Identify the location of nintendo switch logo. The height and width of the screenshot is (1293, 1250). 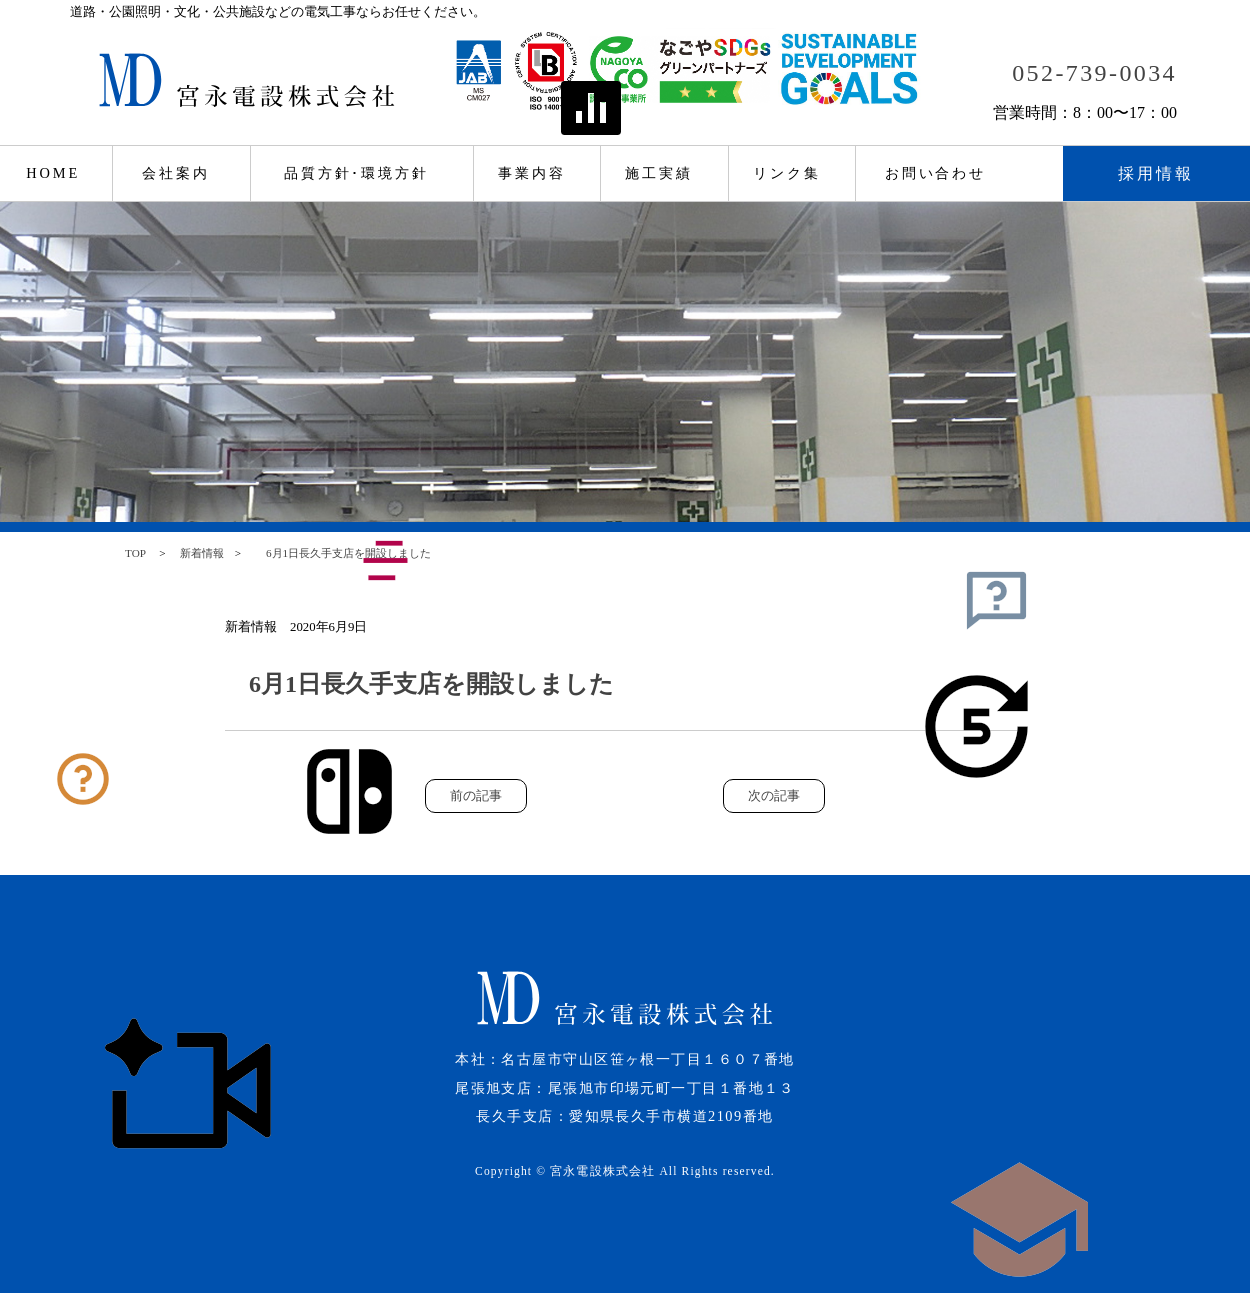
(349, 791).